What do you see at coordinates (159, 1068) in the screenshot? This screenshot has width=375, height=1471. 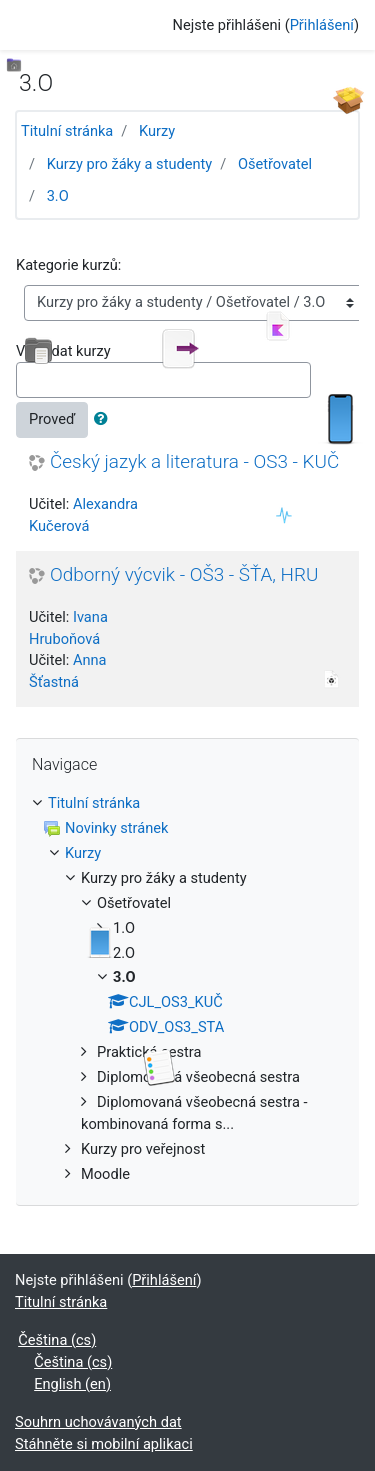 I see `open the reminders app` at bounding box center [159, 1068].